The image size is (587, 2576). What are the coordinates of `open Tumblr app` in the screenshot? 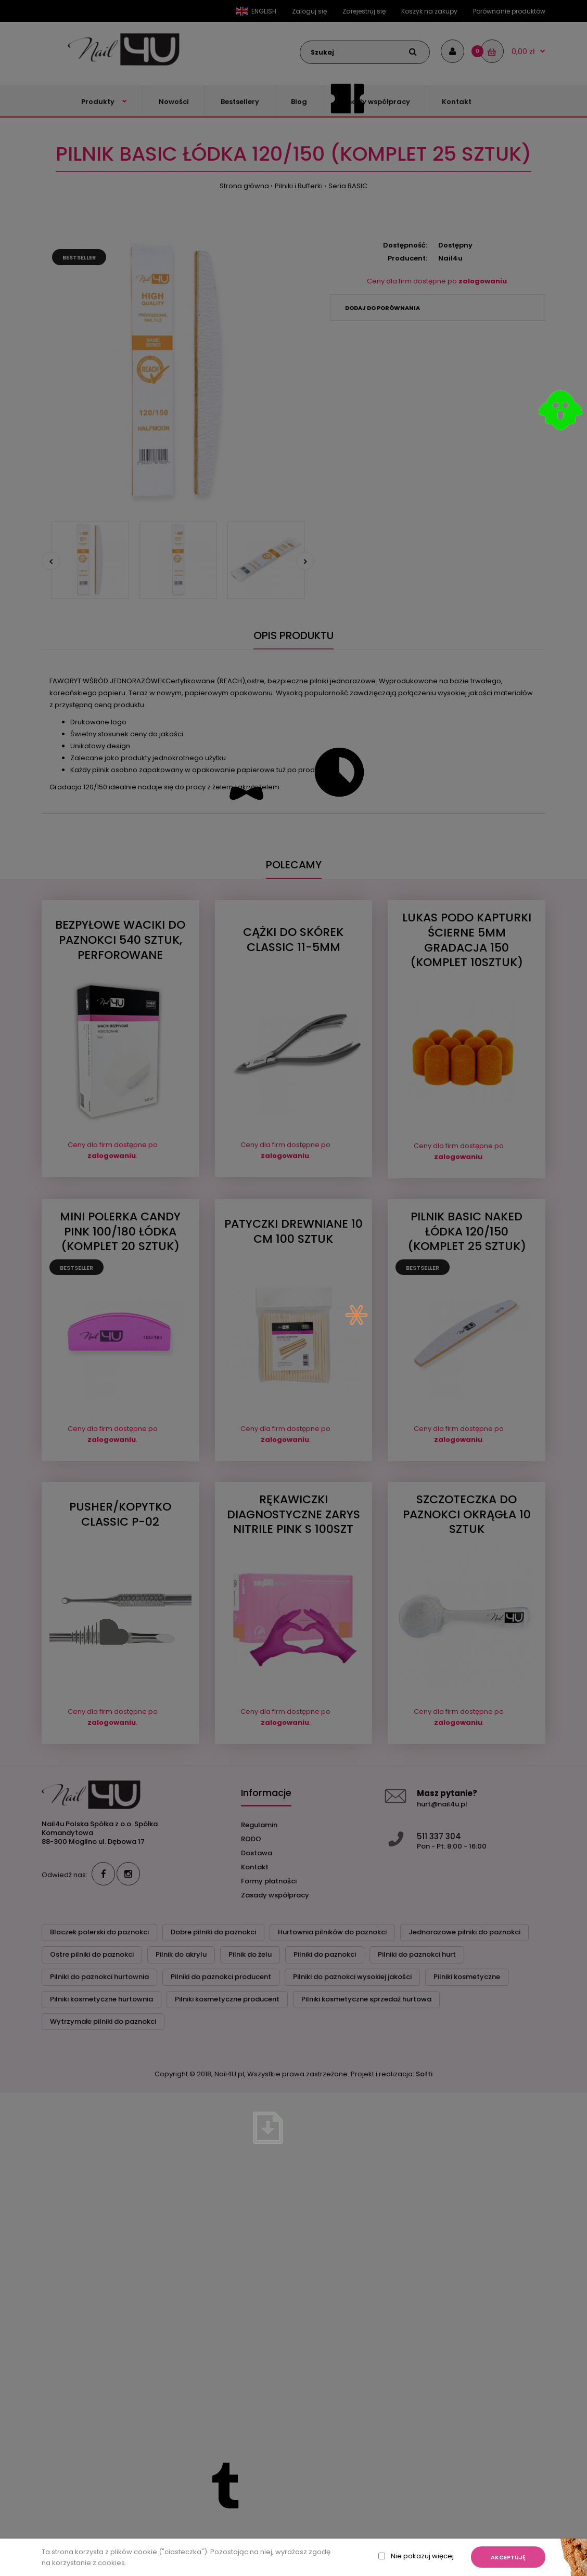 It's located at (225, 2486).